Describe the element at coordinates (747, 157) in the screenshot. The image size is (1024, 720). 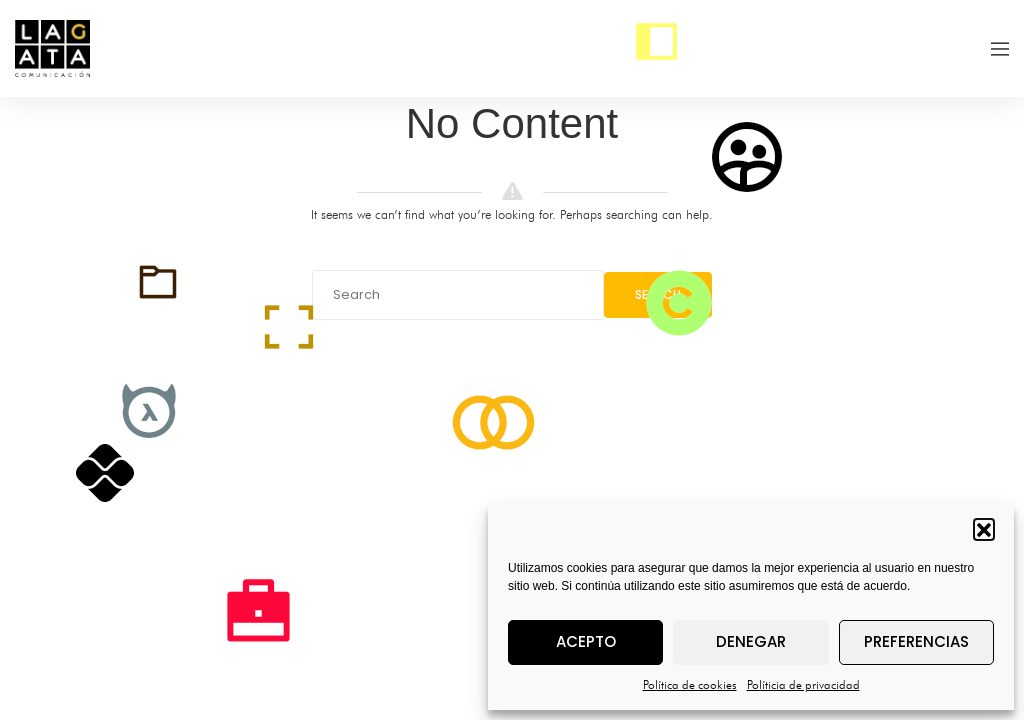
I see `view group members or team roster` at that location.